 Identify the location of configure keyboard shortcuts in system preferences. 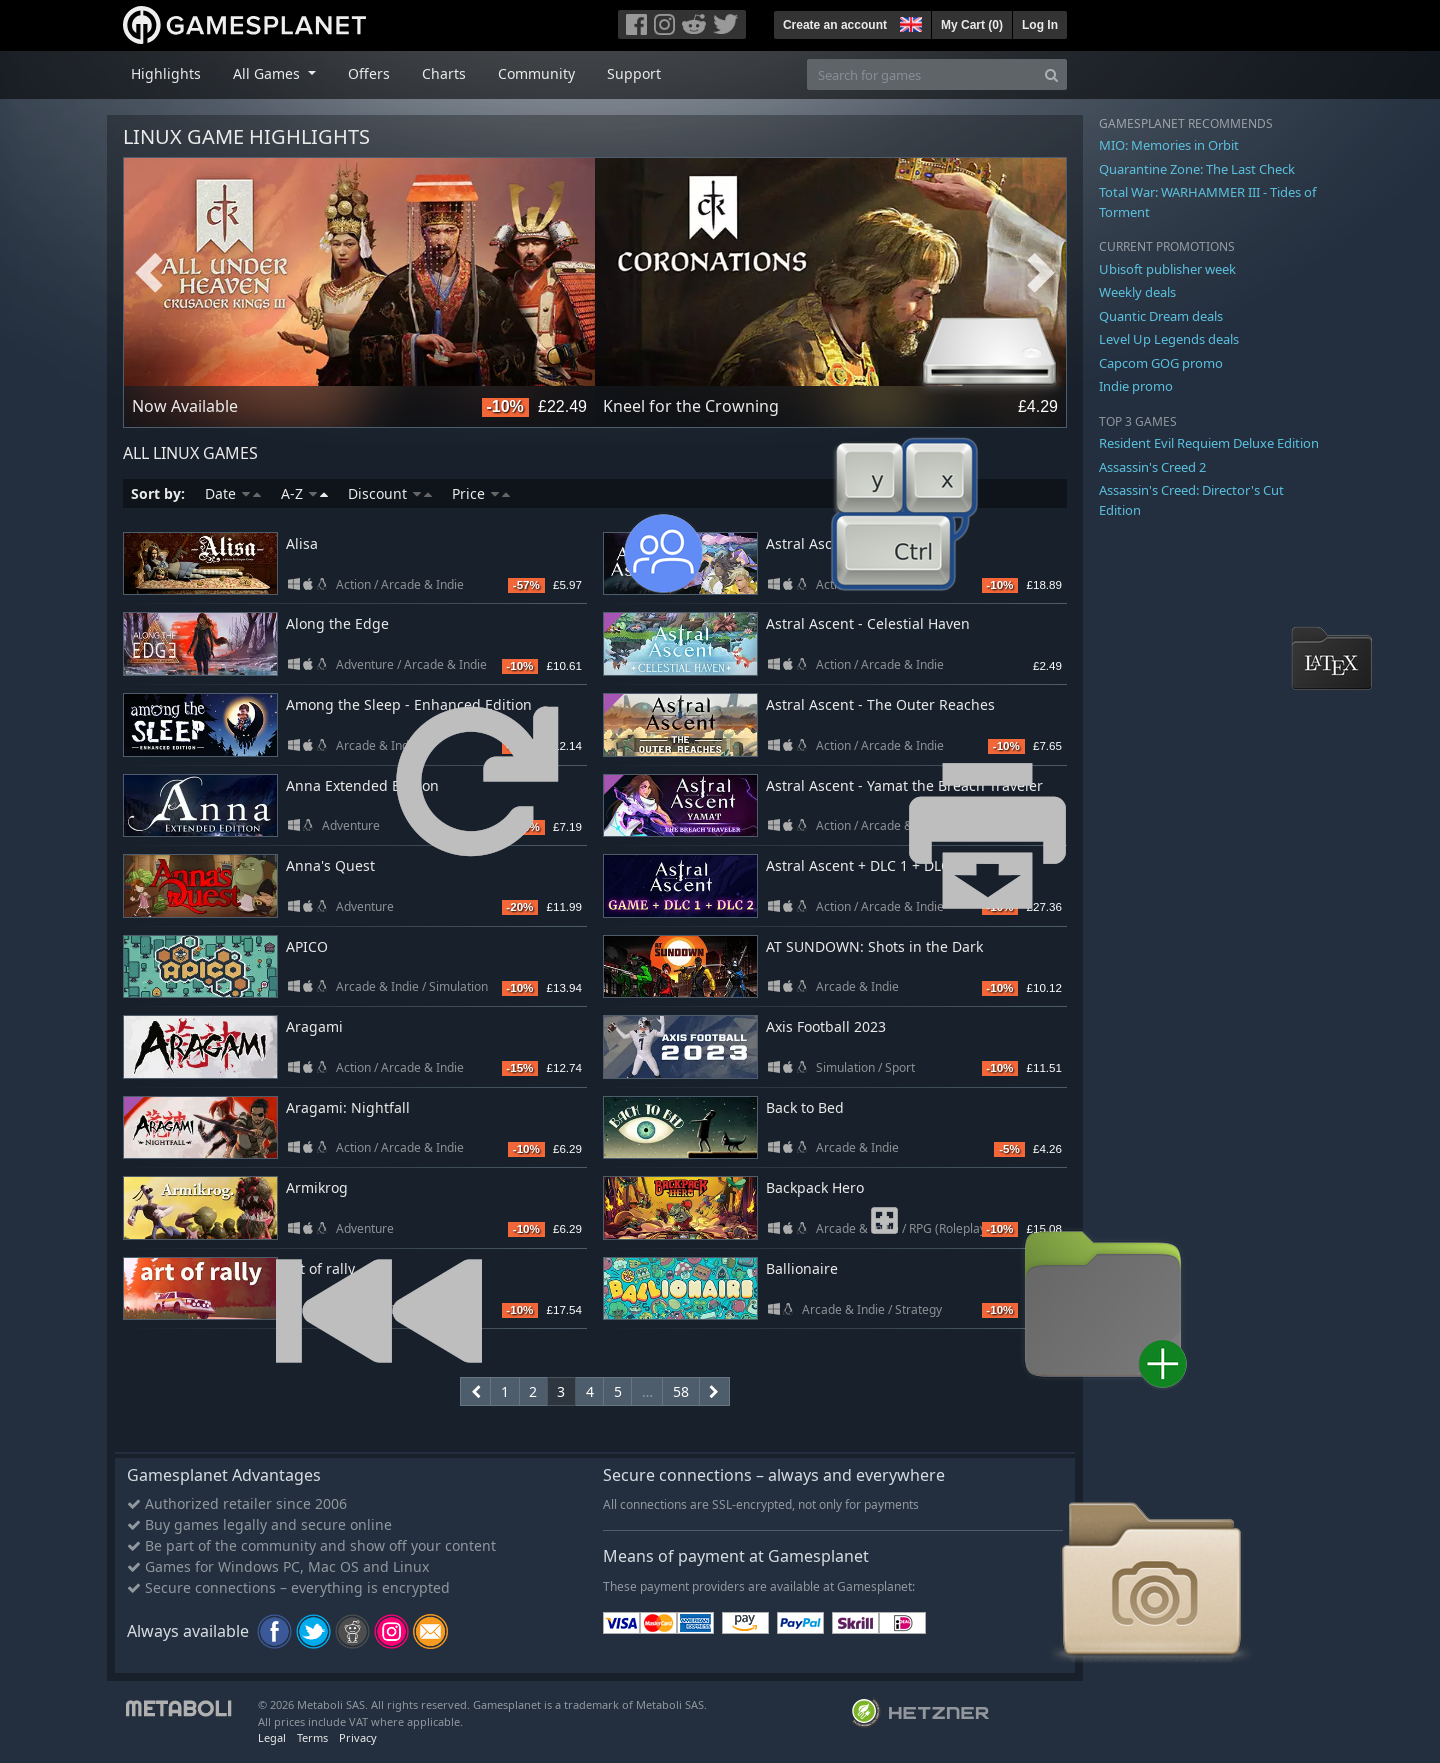
(904, 517).